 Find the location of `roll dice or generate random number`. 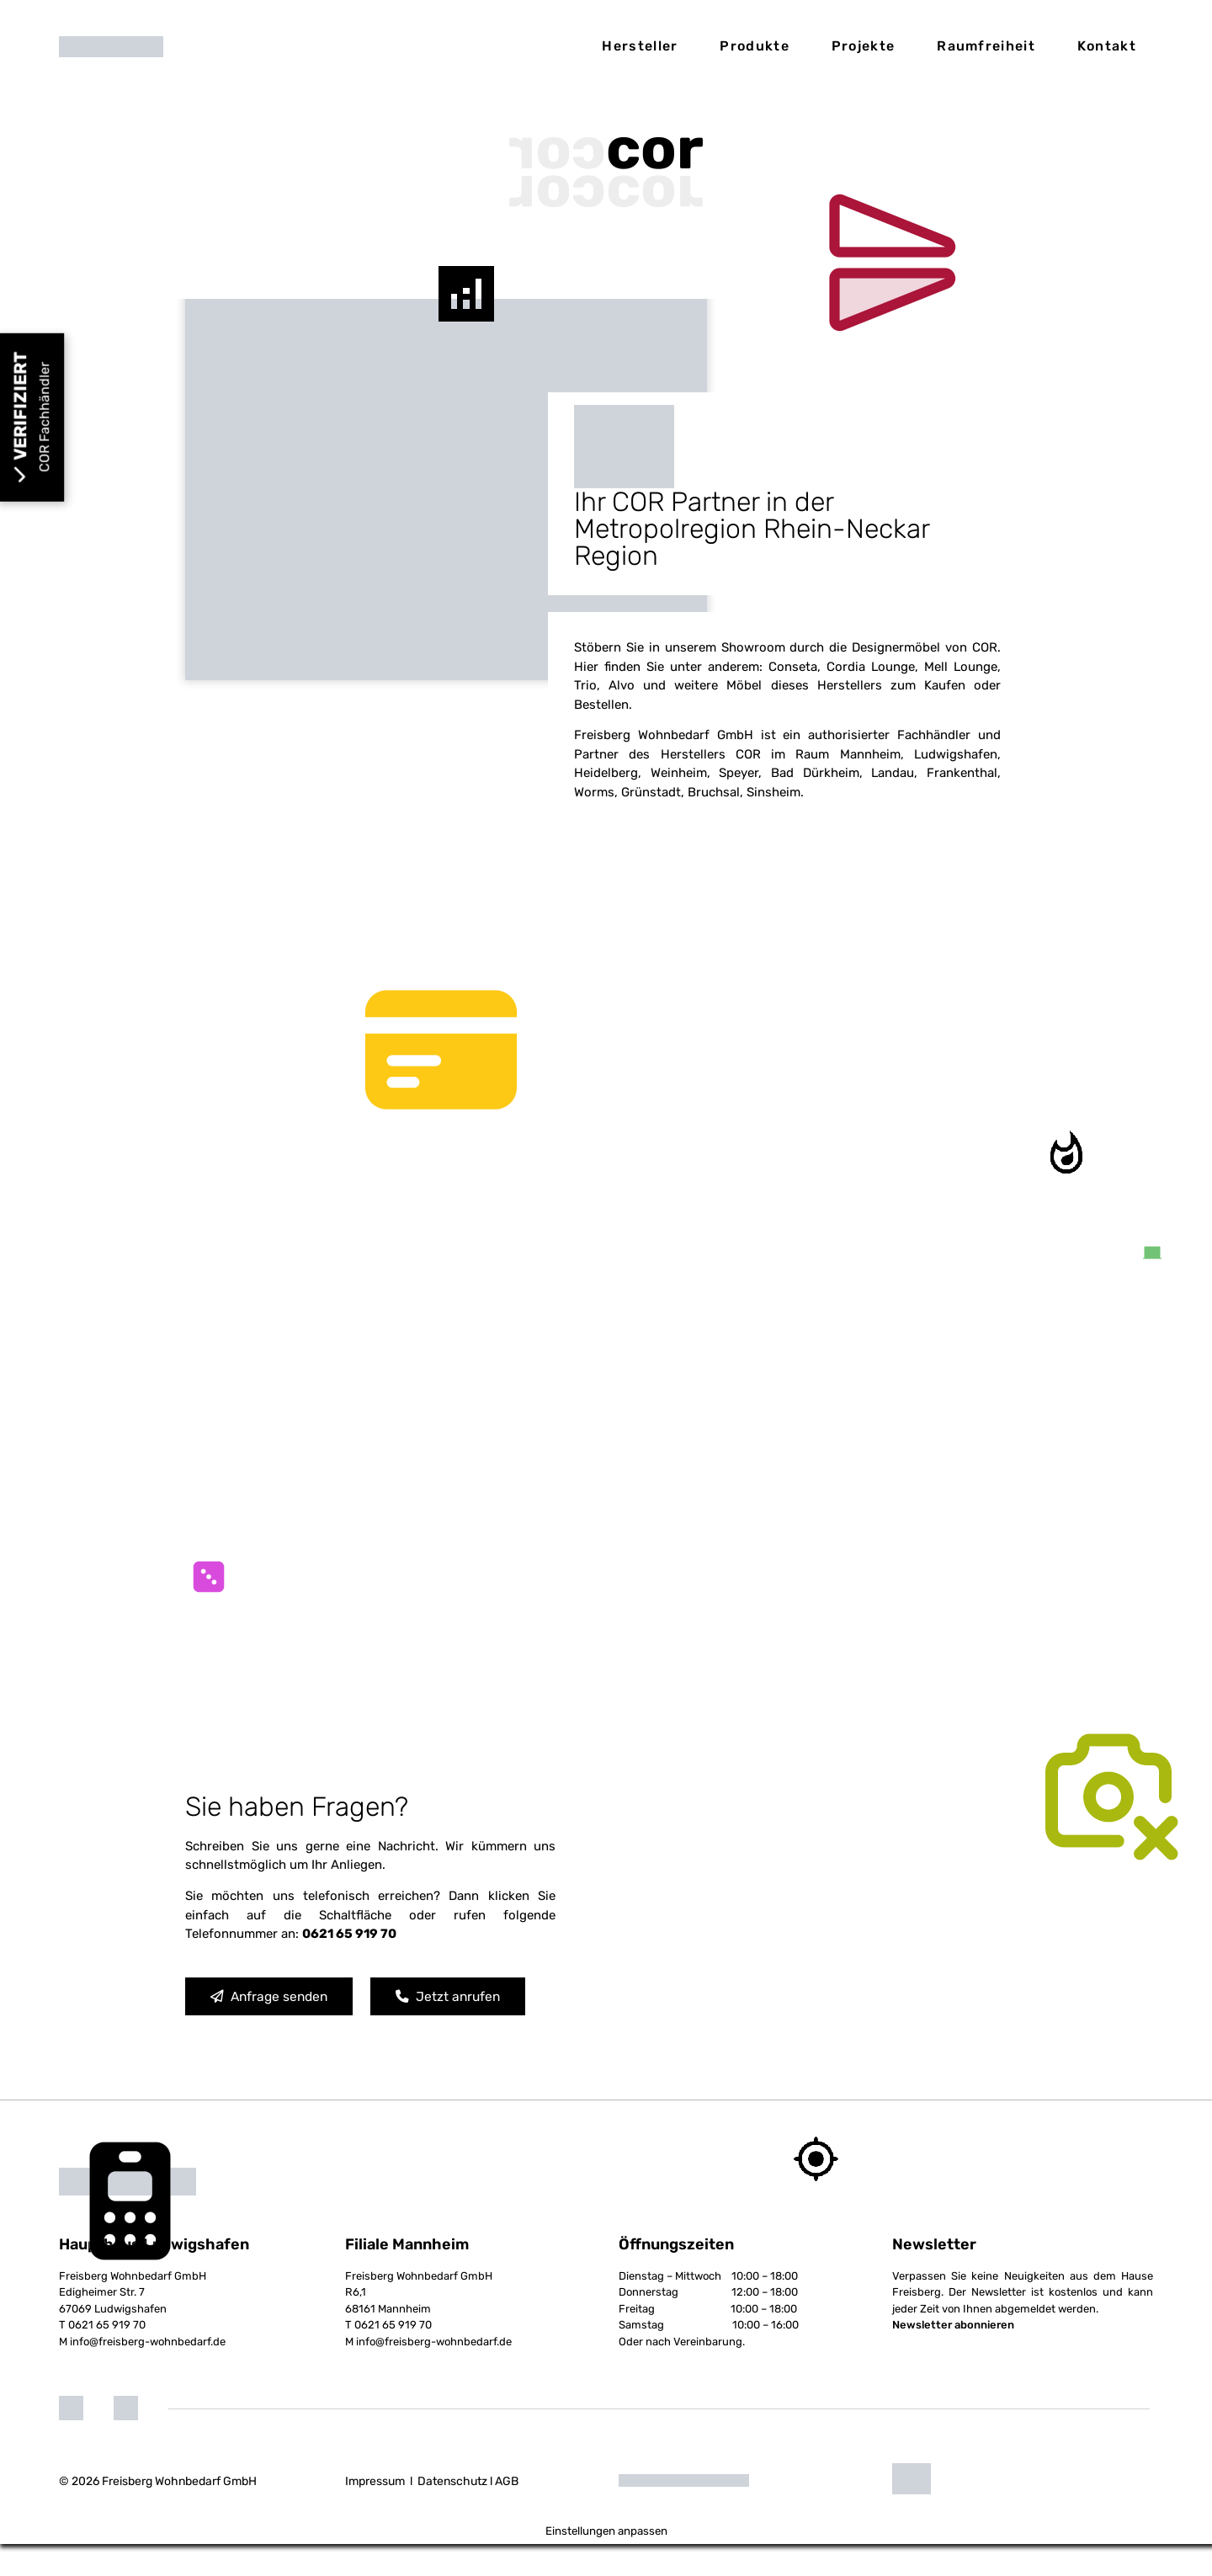

roll dice or generate random number is located at coordinates (209, 1577).